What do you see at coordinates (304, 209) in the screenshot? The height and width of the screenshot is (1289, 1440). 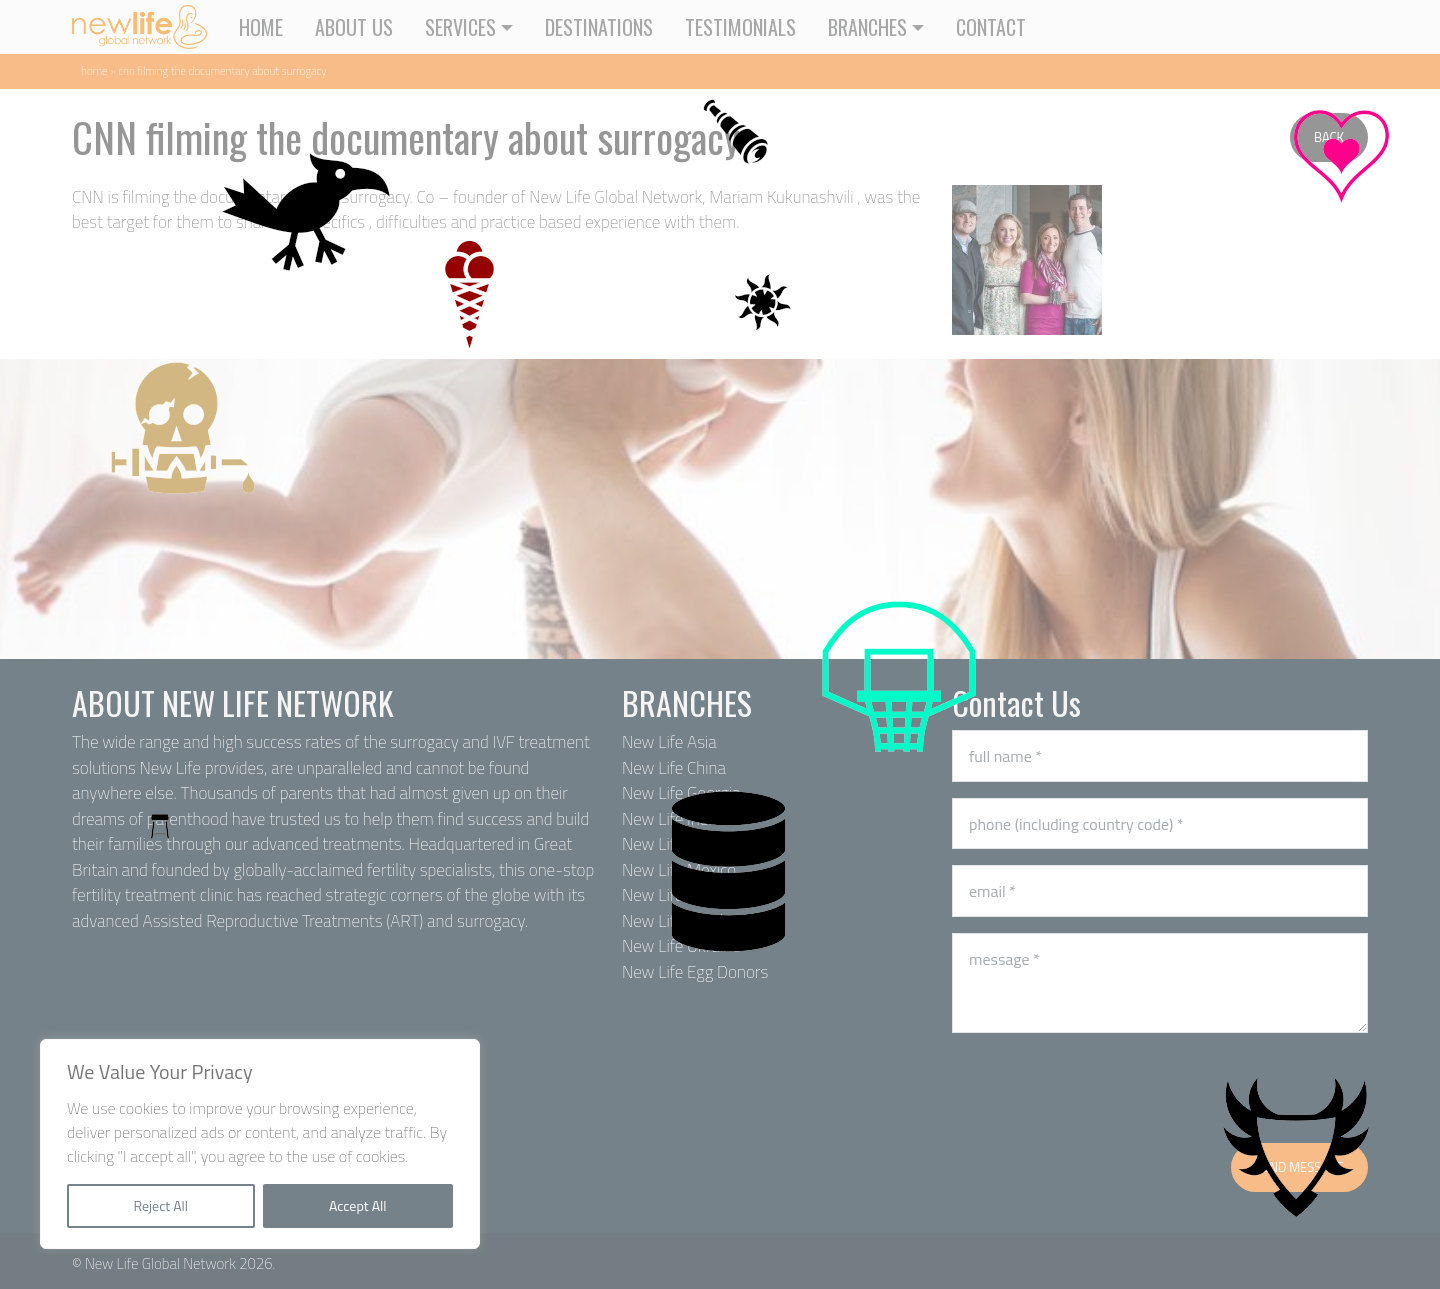 I see `sparrow character or bird companion in a game` at bounding box center [304, 209].